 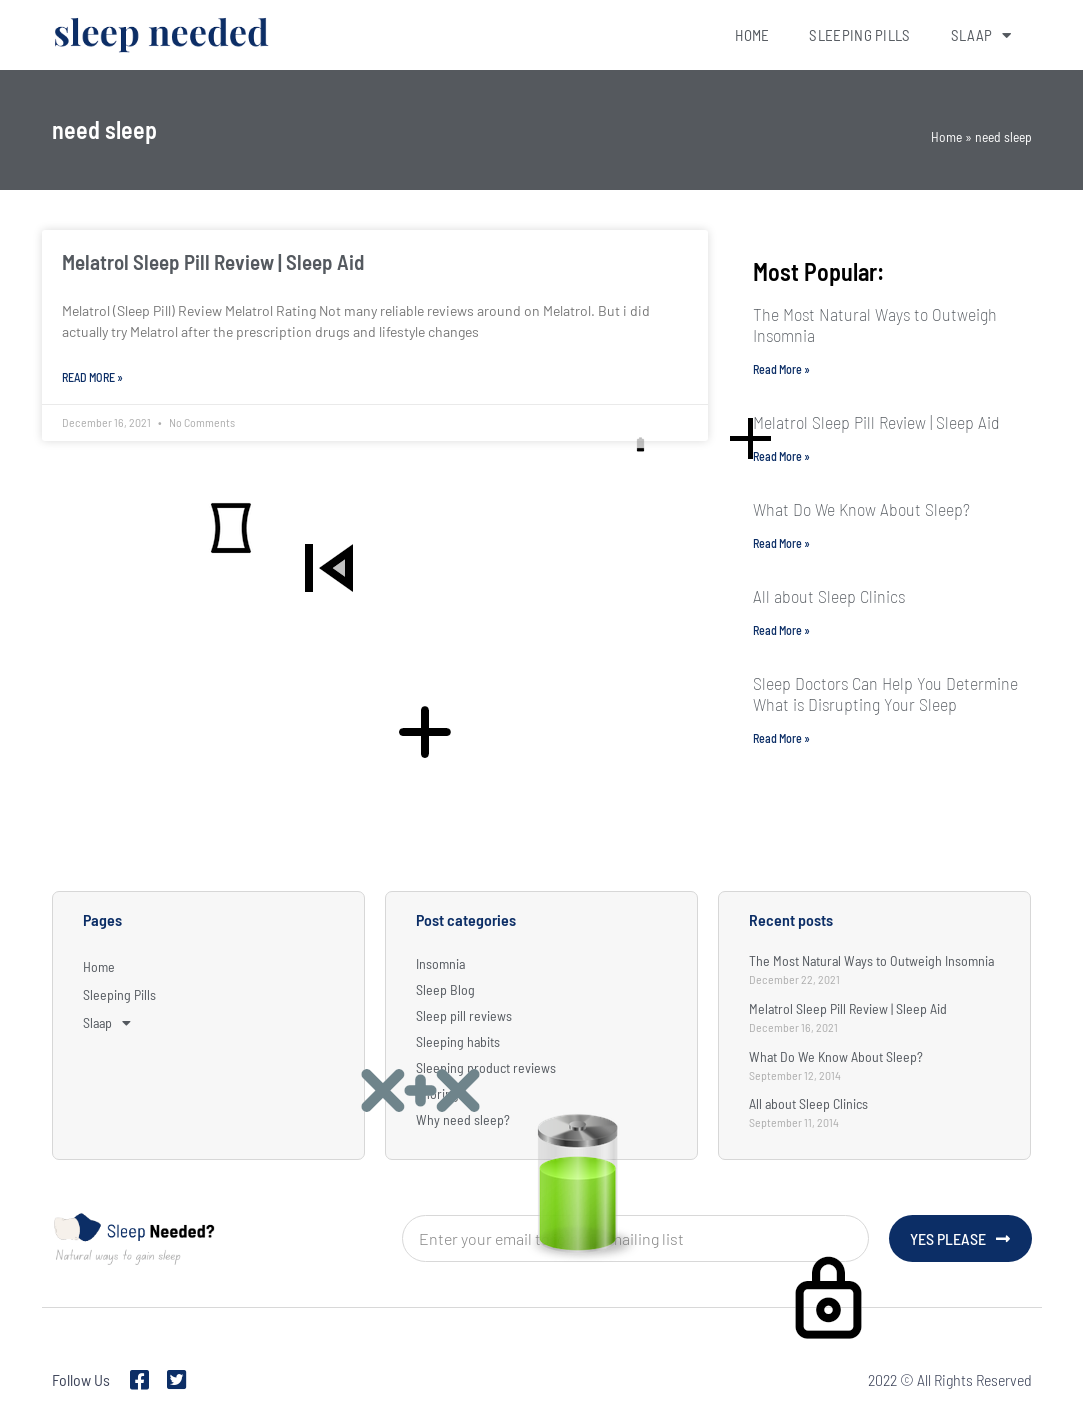 I want to click on switch to vertical panorama mode, so click(x=231, y=528).